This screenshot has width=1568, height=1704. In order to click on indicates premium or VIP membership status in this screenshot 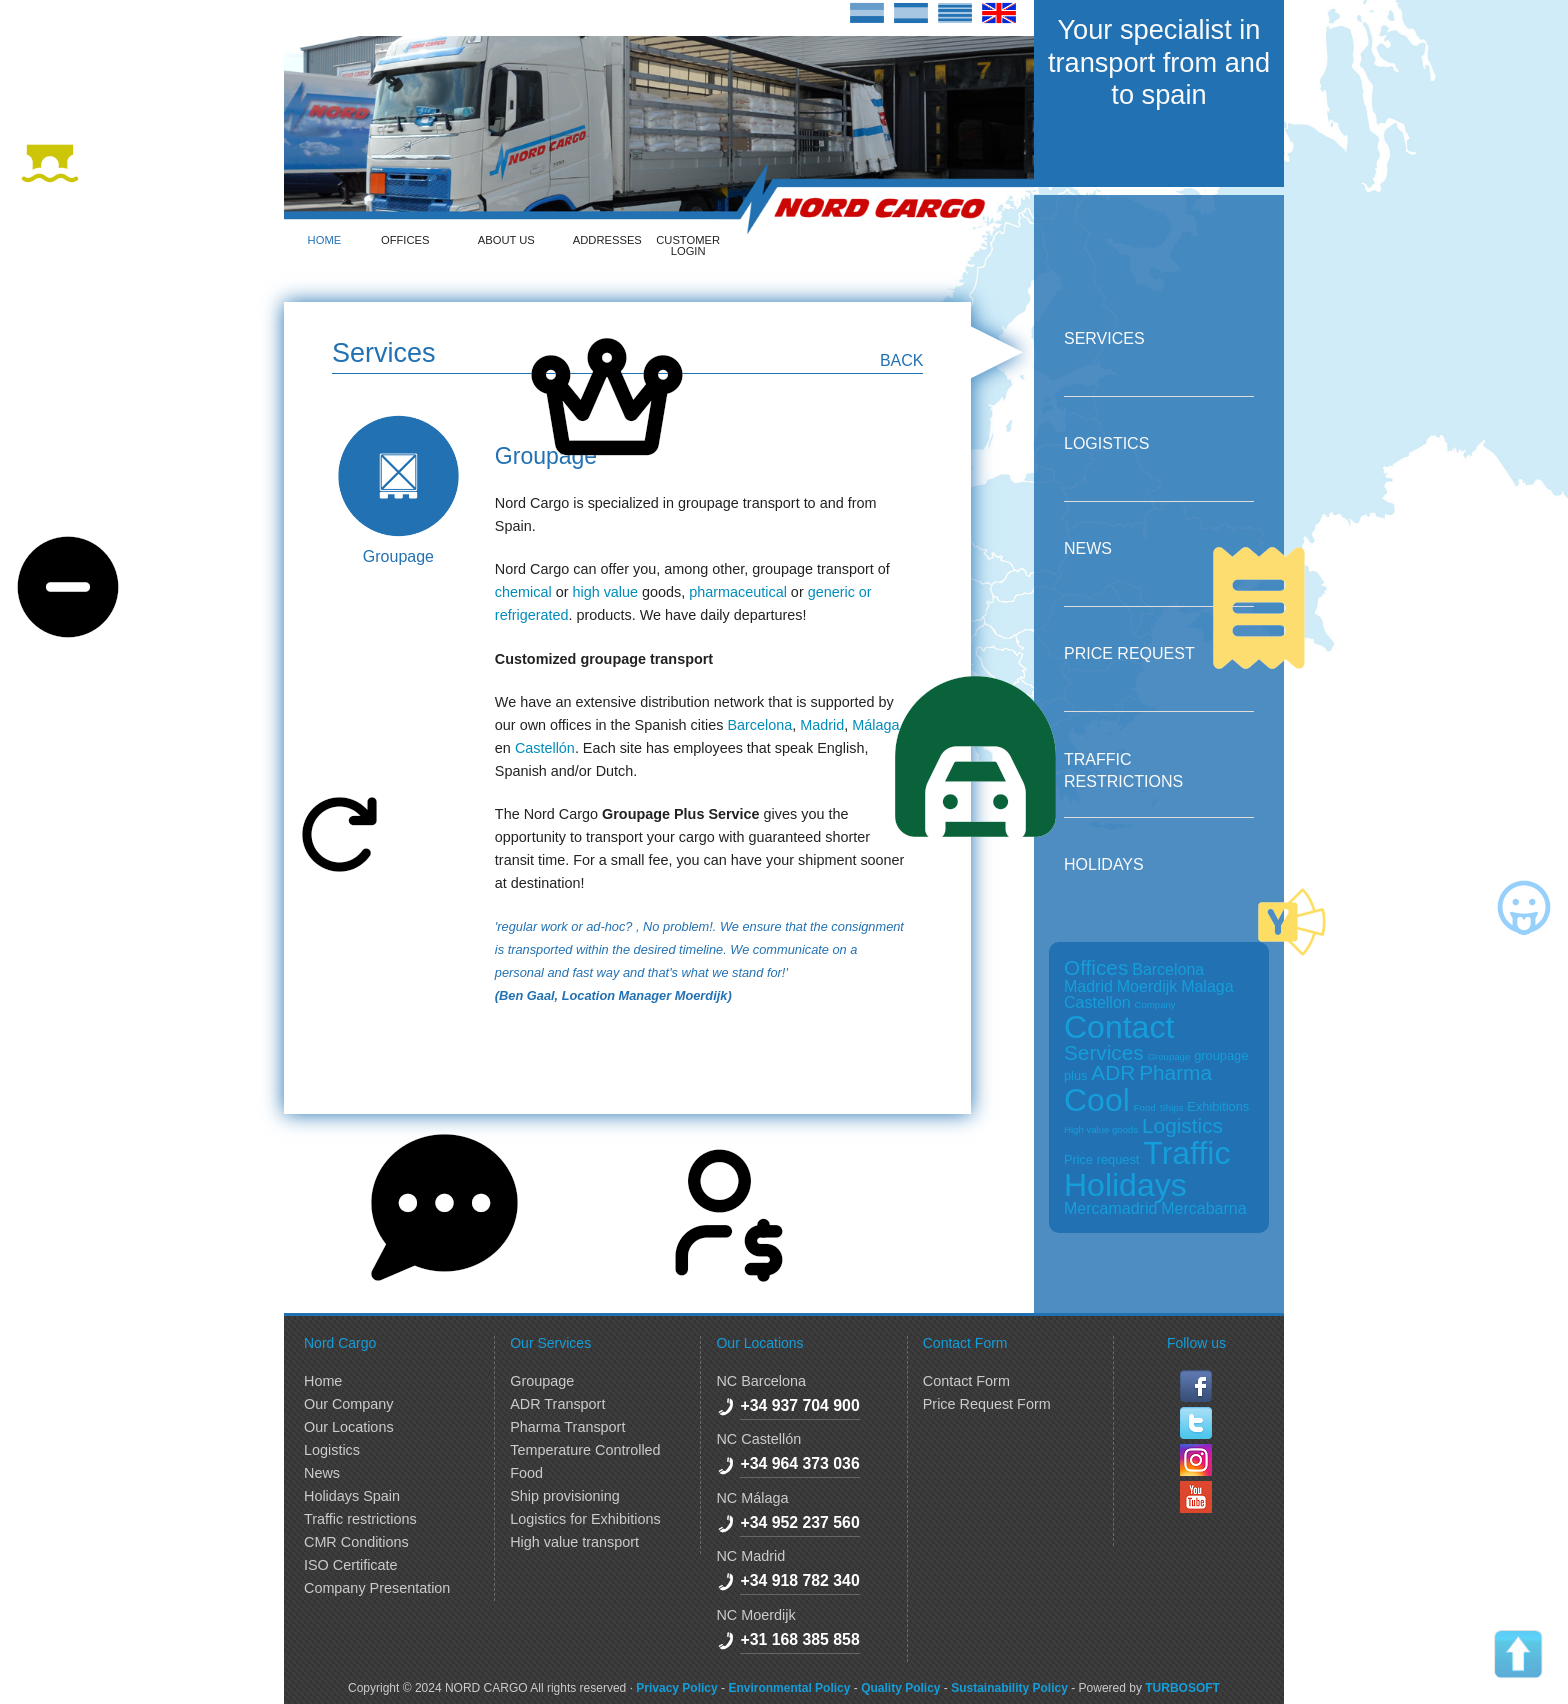, I will do `click(607, 404)`.